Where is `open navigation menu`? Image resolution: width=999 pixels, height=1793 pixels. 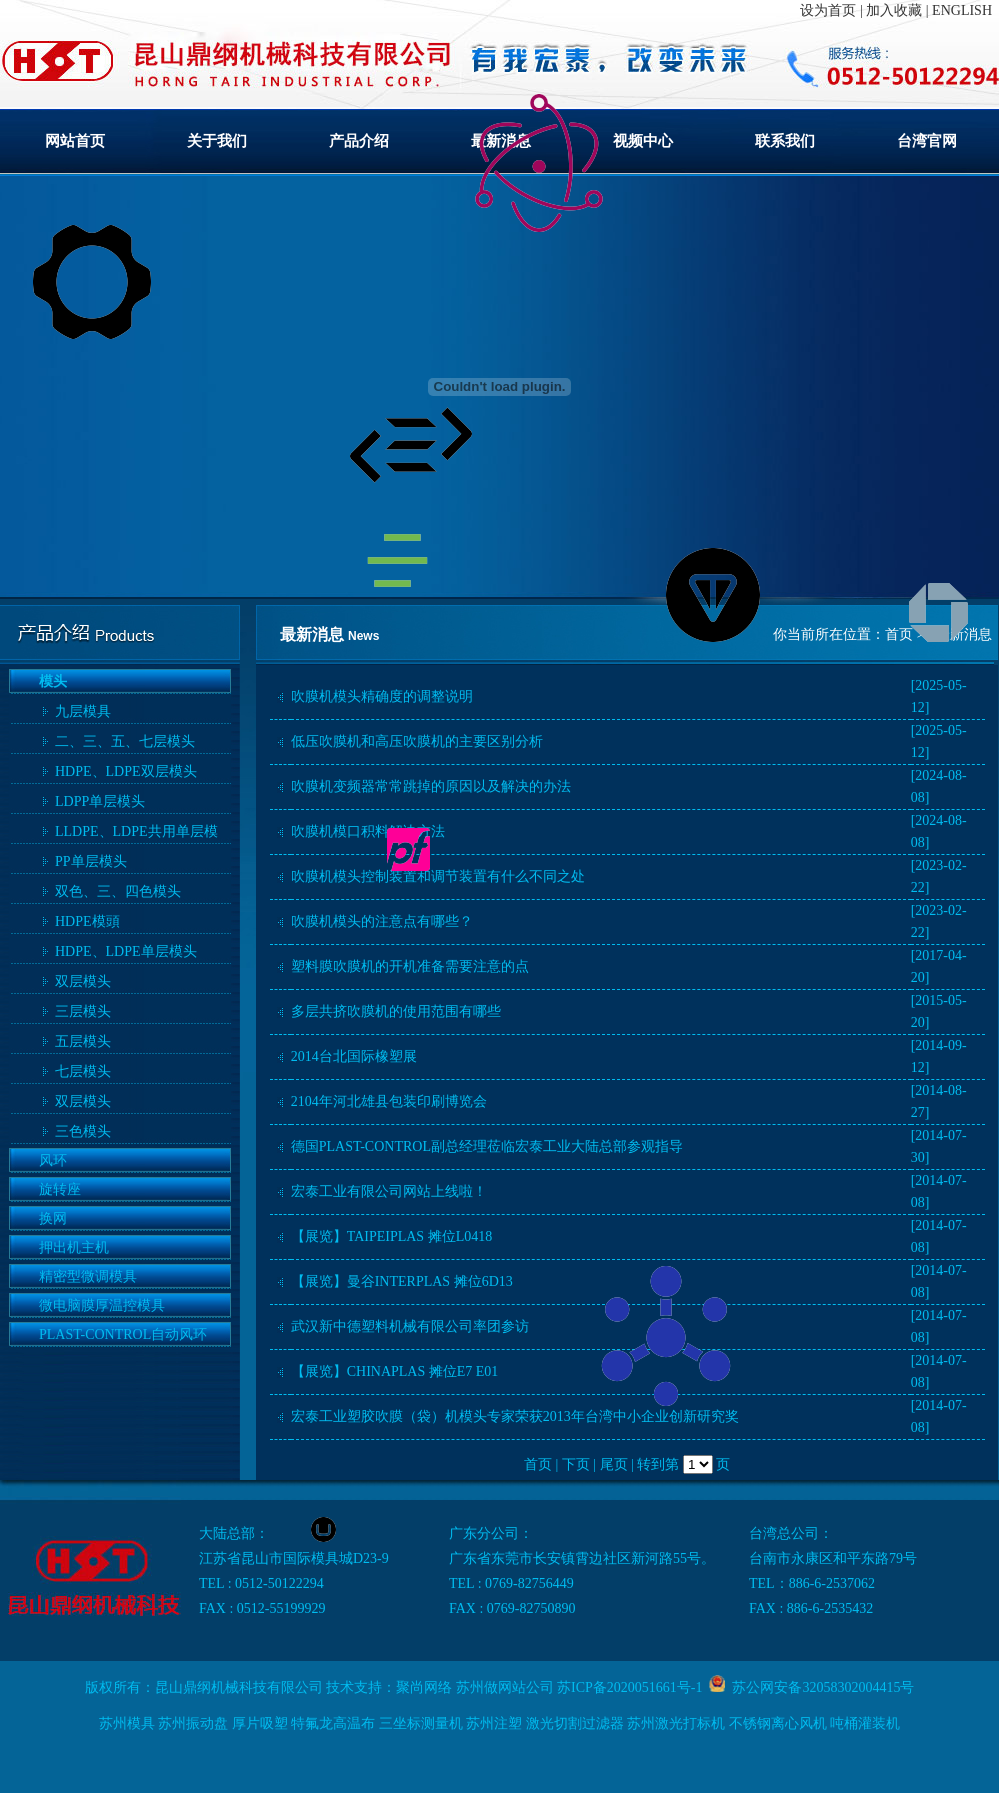
open navigation menu is located at coordinates (397, 560).